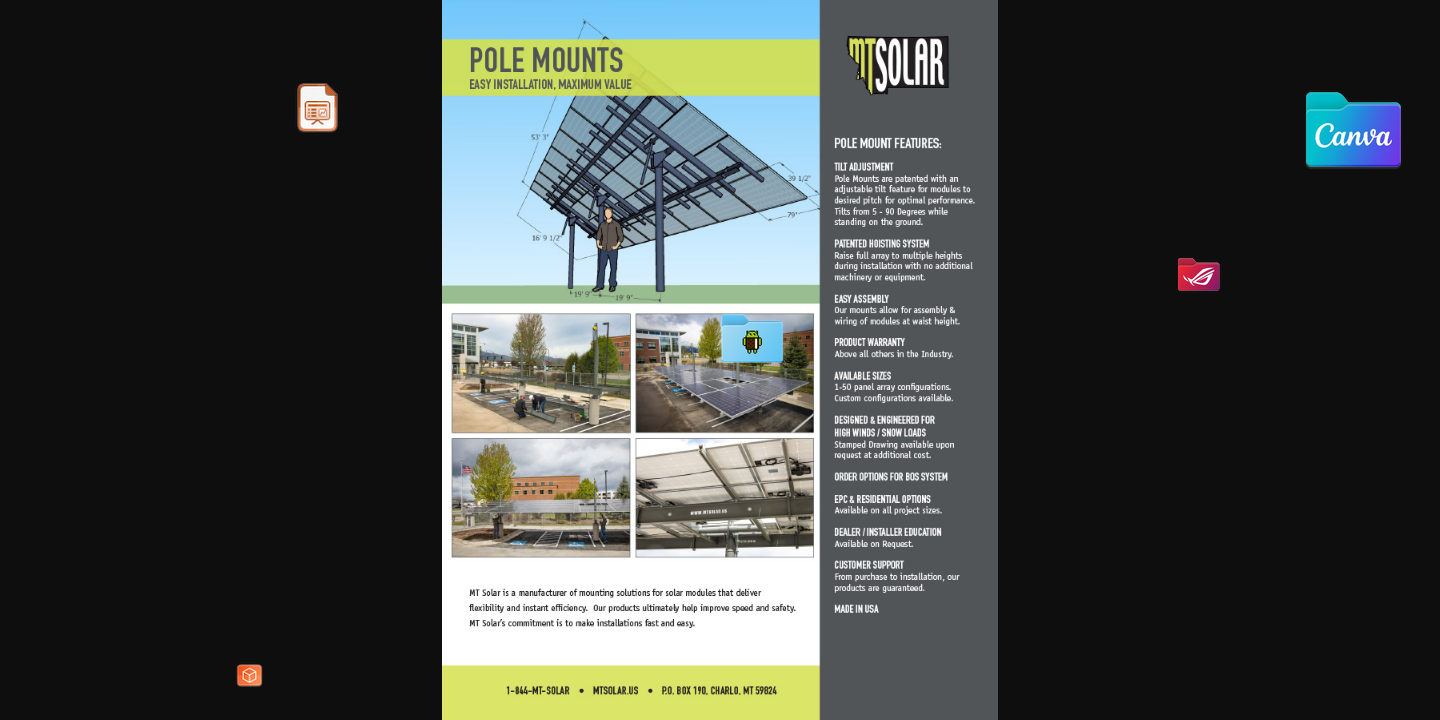  What do you see at coordinates (317, 107) in the screenshot?
I see `libreoffice impress presentation file` at bounding box center [317, 107].